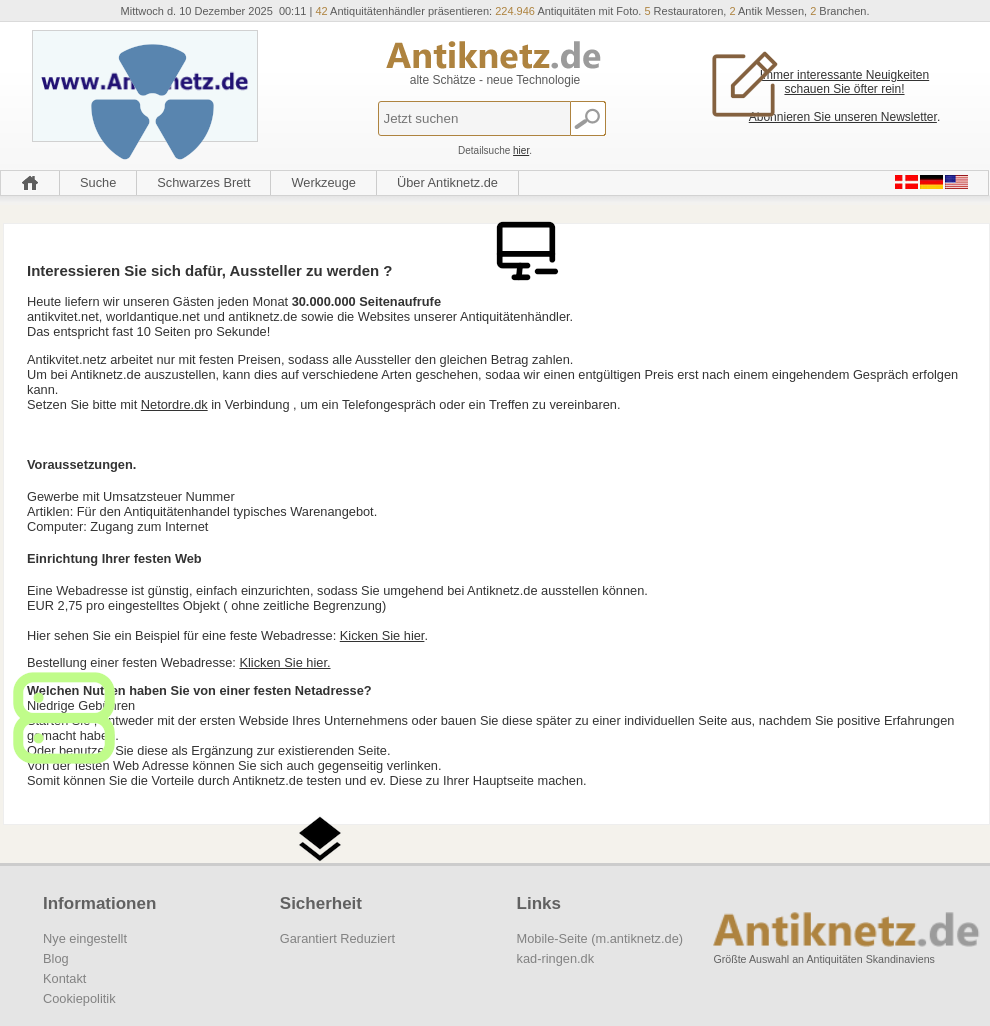 Image resolution: width=990 pixels, height=1026 pixels. What do you see at coordinates (743, 85) in the screenshot?
I see `create a new note` at bounding box center [743, 85].